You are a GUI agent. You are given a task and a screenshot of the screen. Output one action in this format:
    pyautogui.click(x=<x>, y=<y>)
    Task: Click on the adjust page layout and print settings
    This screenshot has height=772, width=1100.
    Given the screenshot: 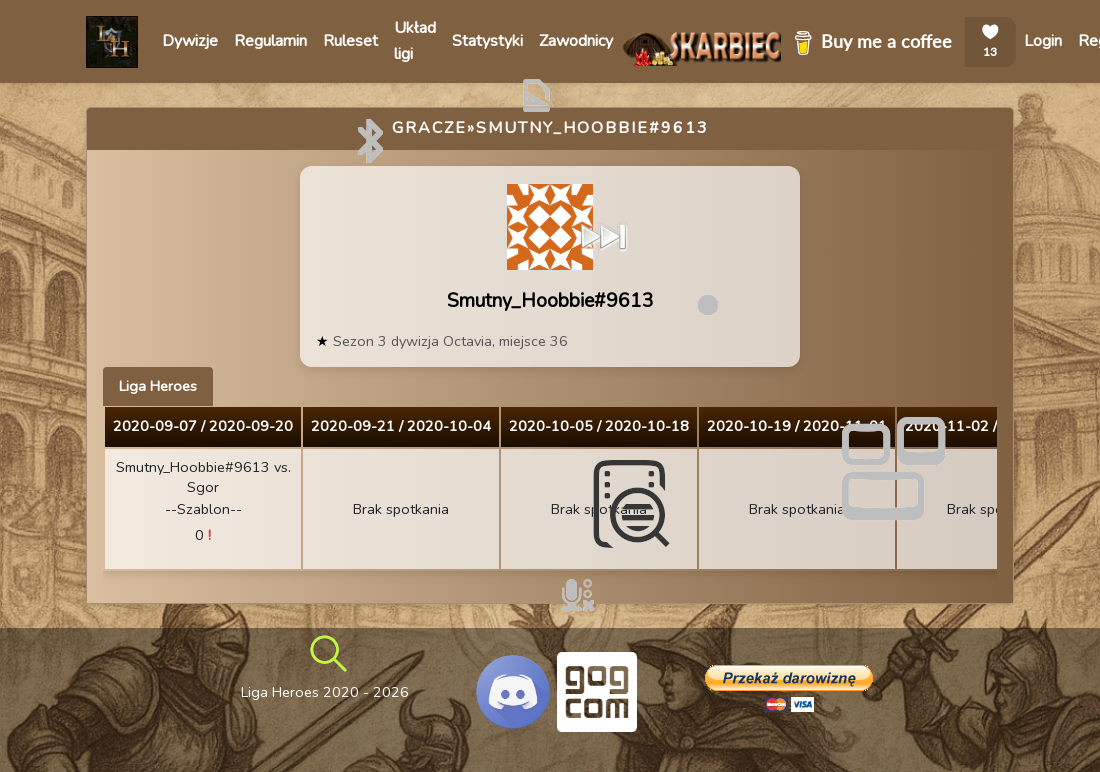 What is the action you would take?
    pyautogui.click(x=536, y=94)
    